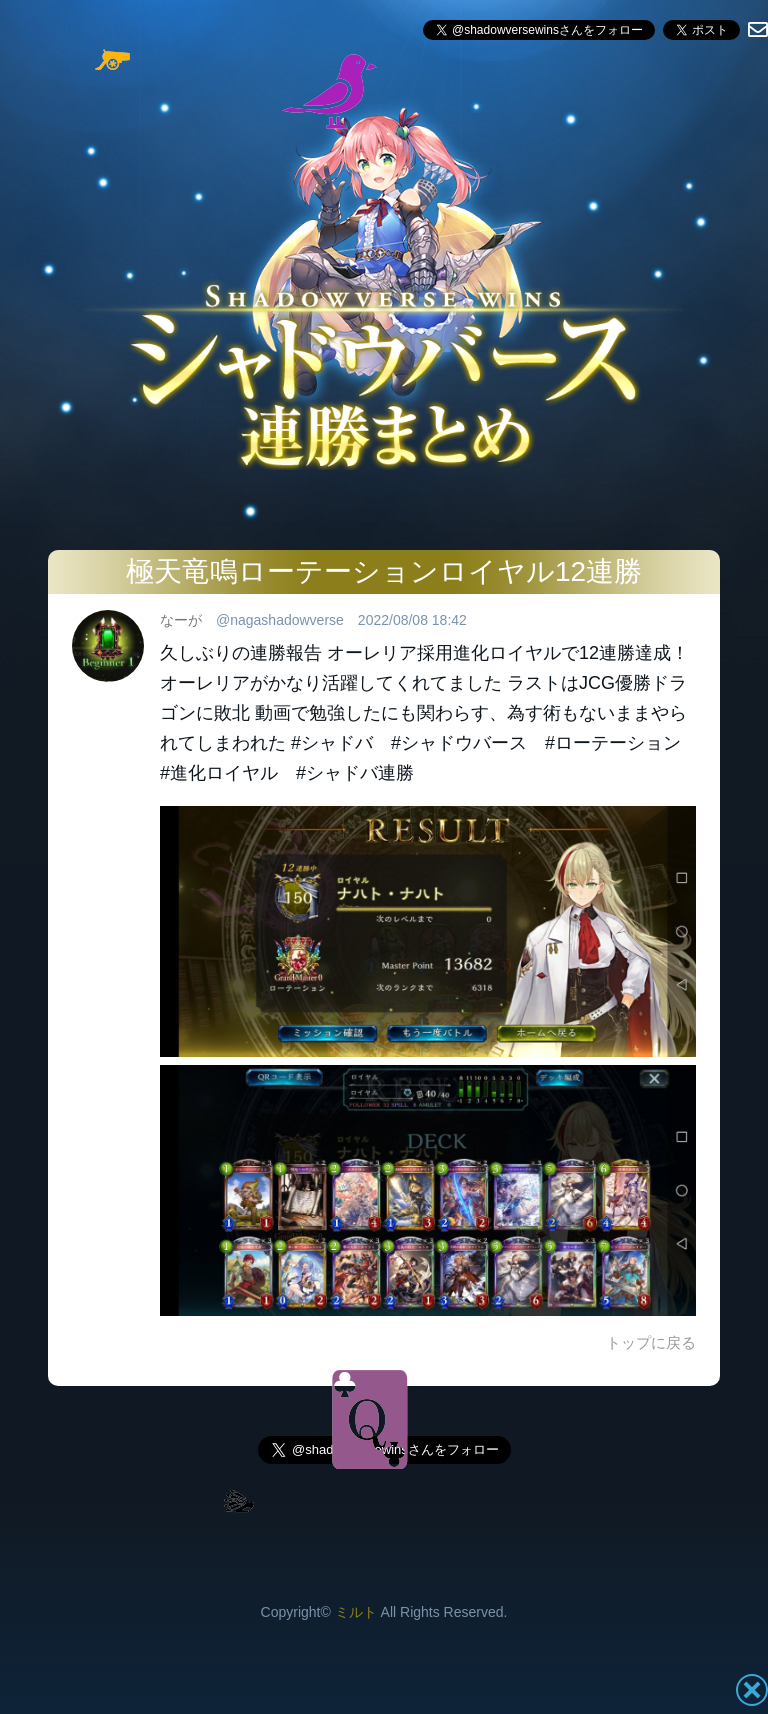  Describe the element at coordinates (112, 59) in the screenshot. I see `fire or launch projectile in game` at that location.